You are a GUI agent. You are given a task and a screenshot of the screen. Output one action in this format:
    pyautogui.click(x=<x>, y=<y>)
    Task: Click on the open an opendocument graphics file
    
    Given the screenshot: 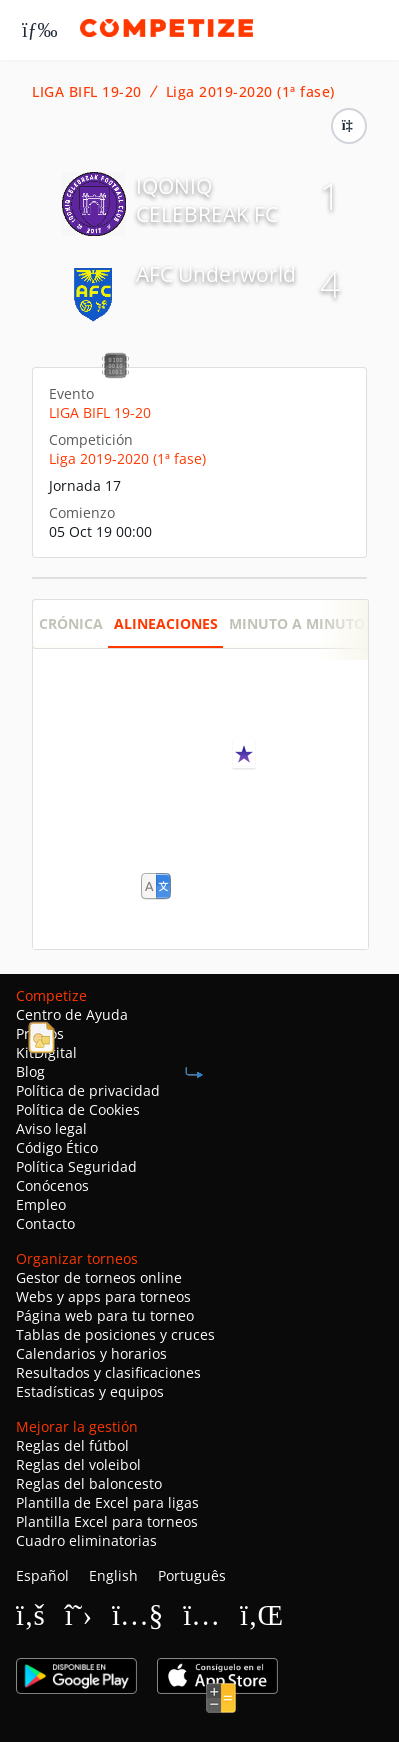 What is the action you would take?
    pyautogui.click(x=41, y=1037)
    